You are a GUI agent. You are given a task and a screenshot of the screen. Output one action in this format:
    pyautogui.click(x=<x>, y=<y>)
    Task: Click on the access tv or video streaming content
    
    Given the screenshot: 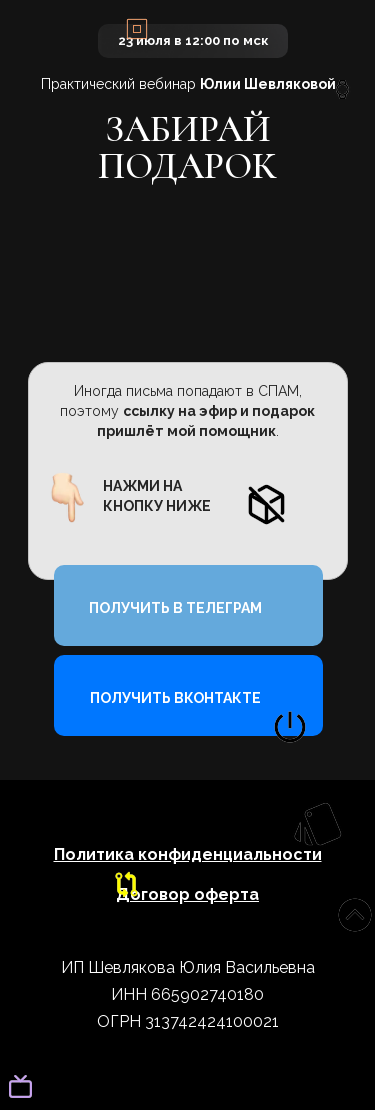 What is the action you would take?
    pyautogui.click(x=20, y=1086)
    